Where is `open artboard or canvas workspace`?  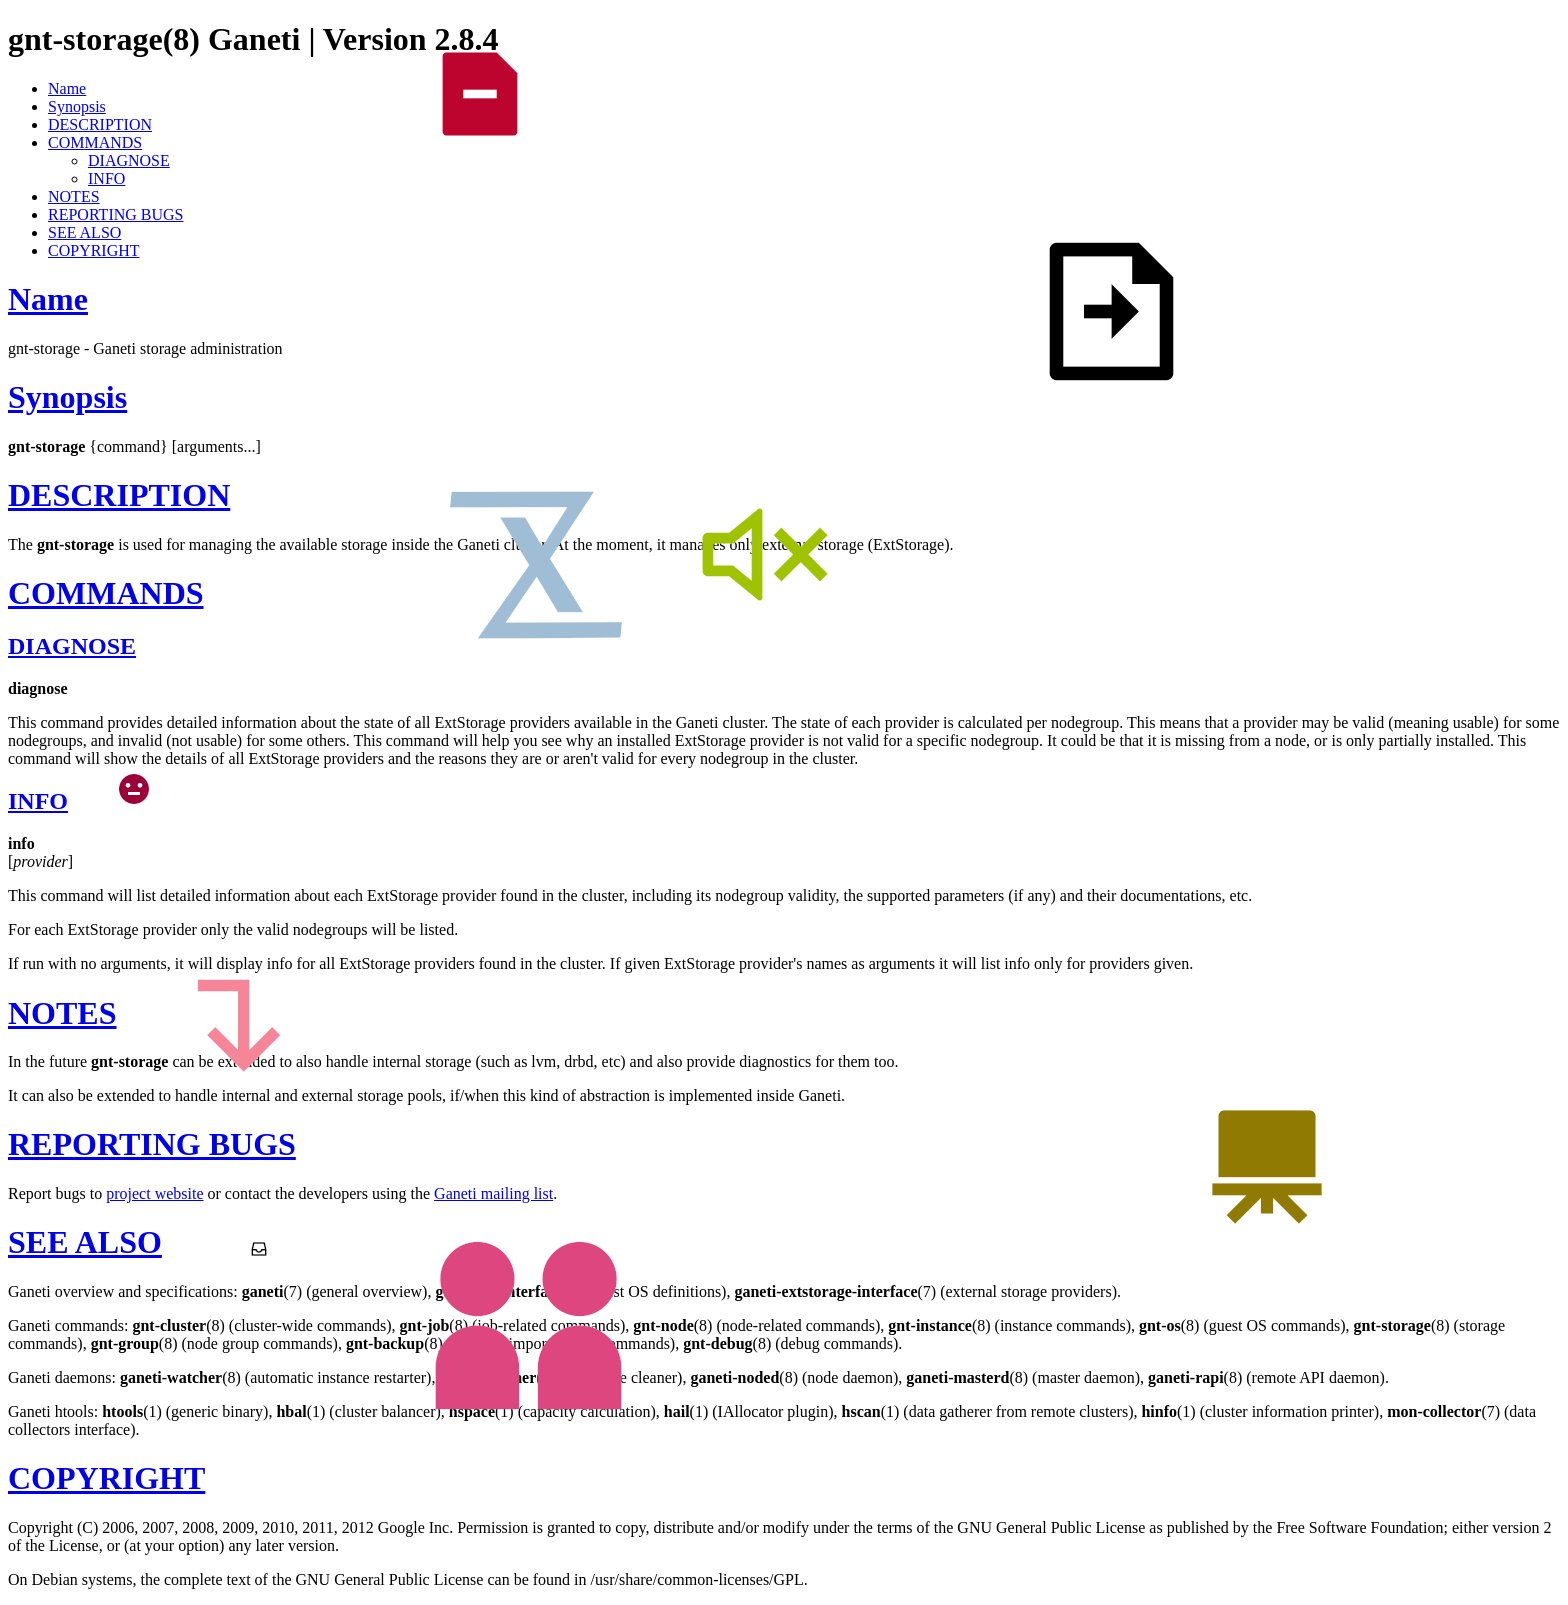
open artboard or canvas workspace is located at coordinates (1267, 1165).